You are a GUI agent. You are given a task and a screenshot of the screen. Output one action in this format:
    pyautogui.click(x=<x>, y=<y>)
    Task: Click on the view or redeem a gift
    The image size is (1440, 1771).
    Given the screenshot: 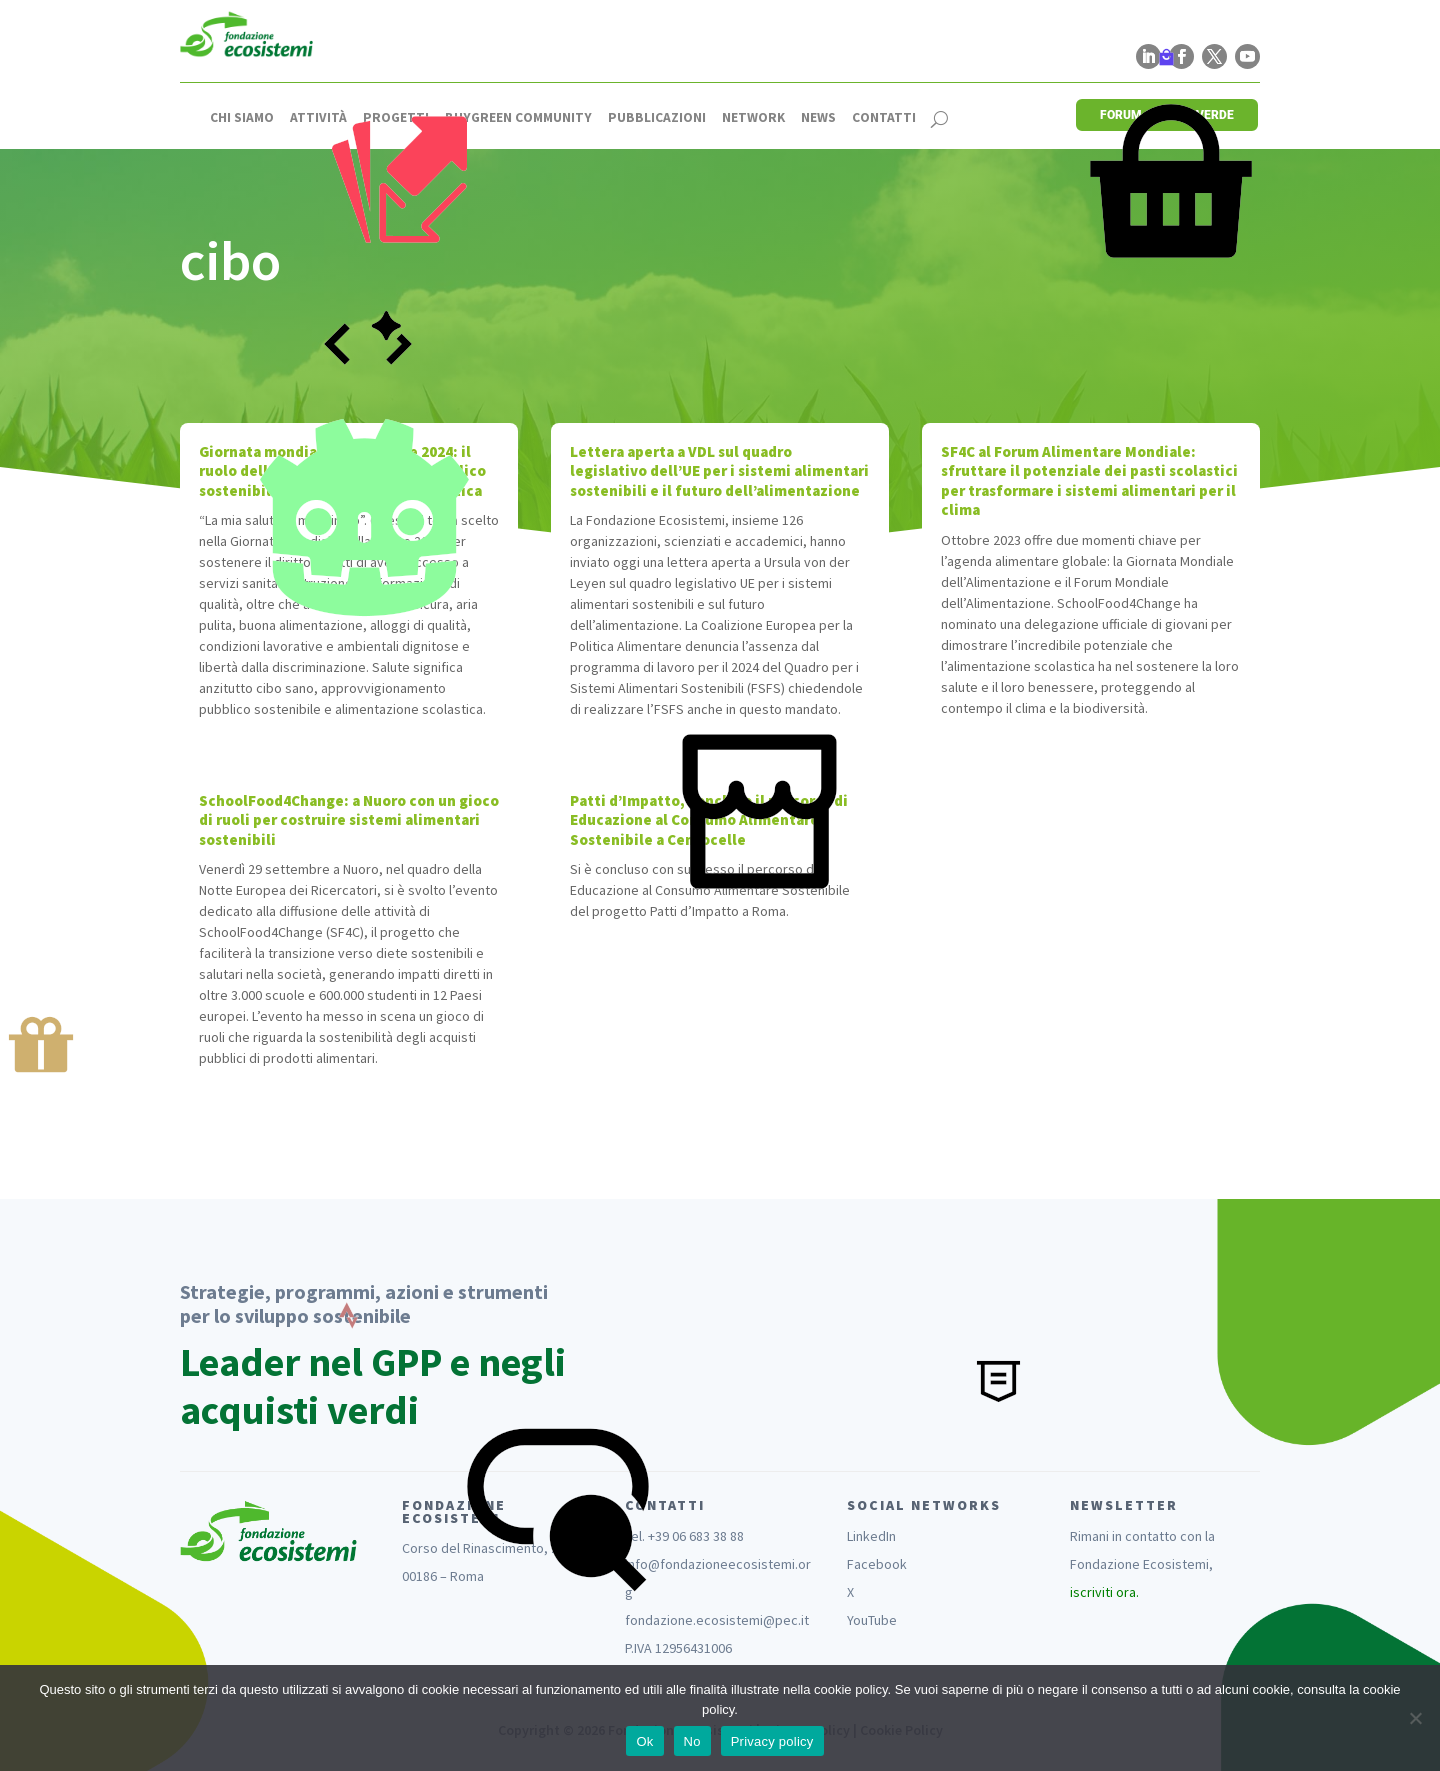 What is the action you would take?
    pyautogui.click(x=41, y=1046)
    